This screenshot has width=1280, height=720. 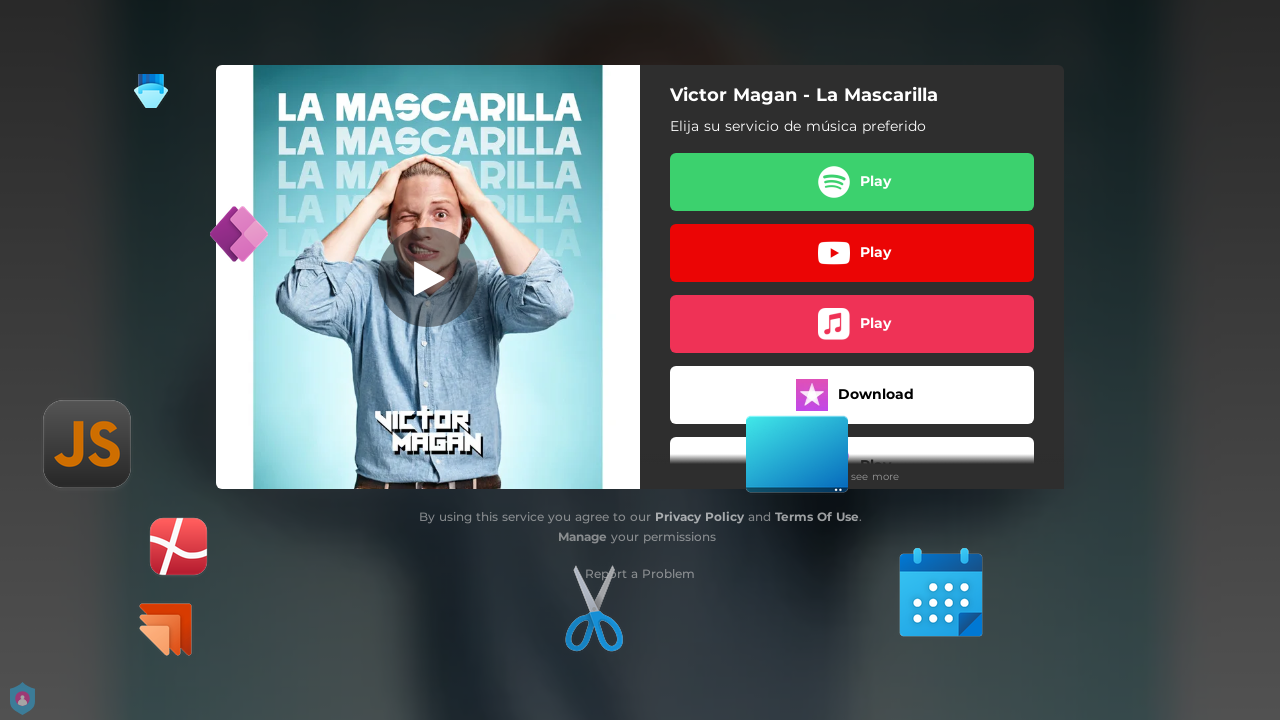 What do you see at coordinates (178, 546) in the screenshot?
I see `open wineglass app for managing wine/windows applications` at bounding box center [178, 546].